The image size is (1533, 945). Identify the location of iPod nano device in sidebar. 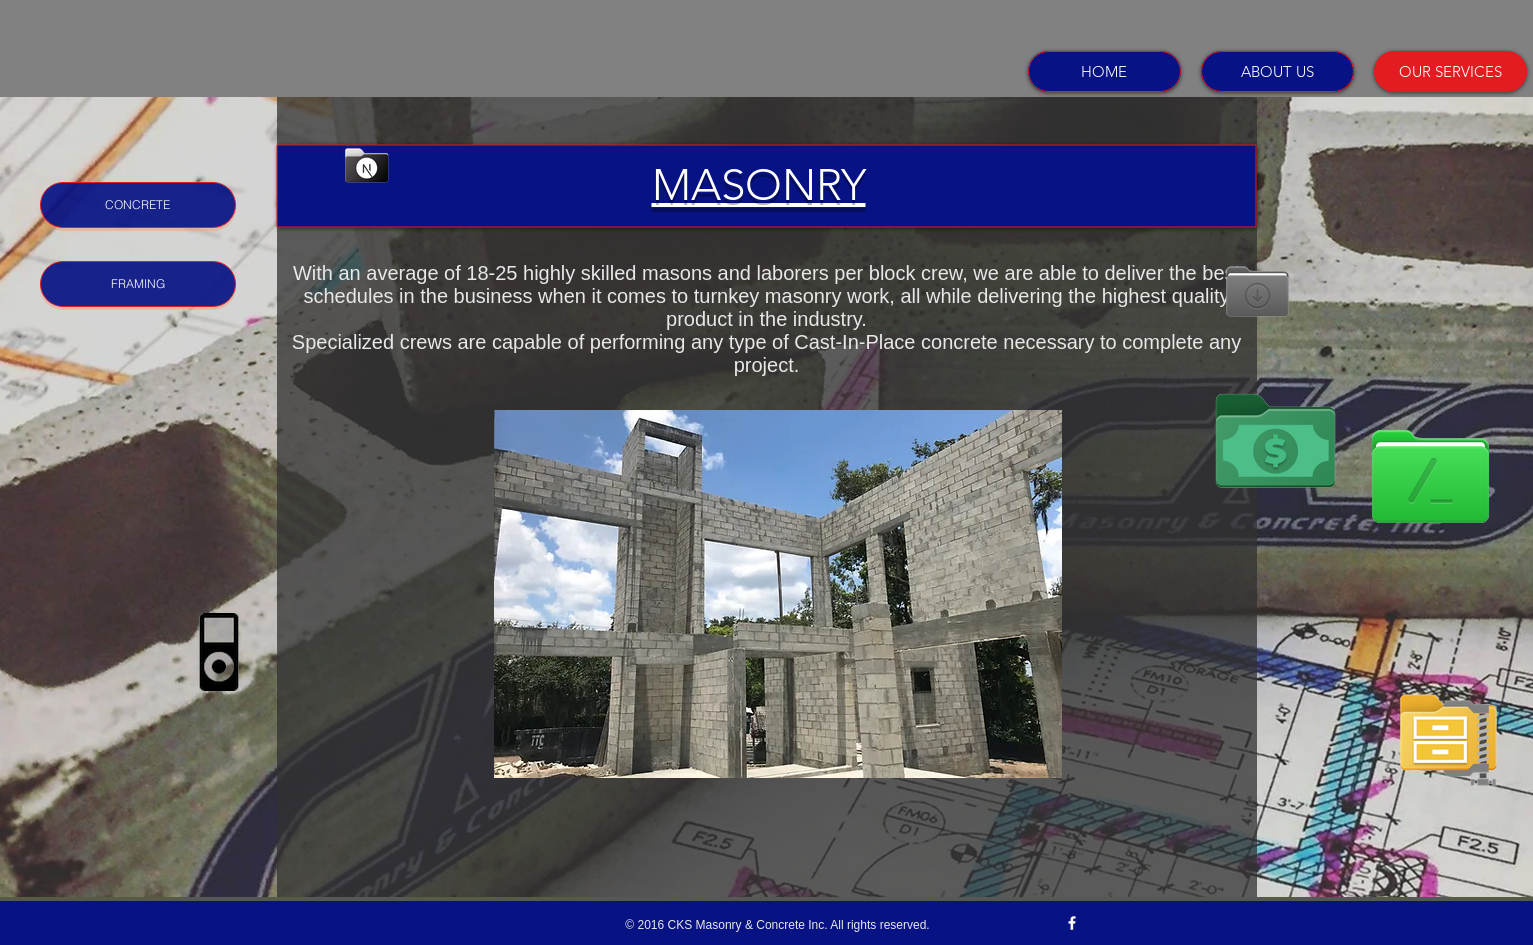
(219, 652).